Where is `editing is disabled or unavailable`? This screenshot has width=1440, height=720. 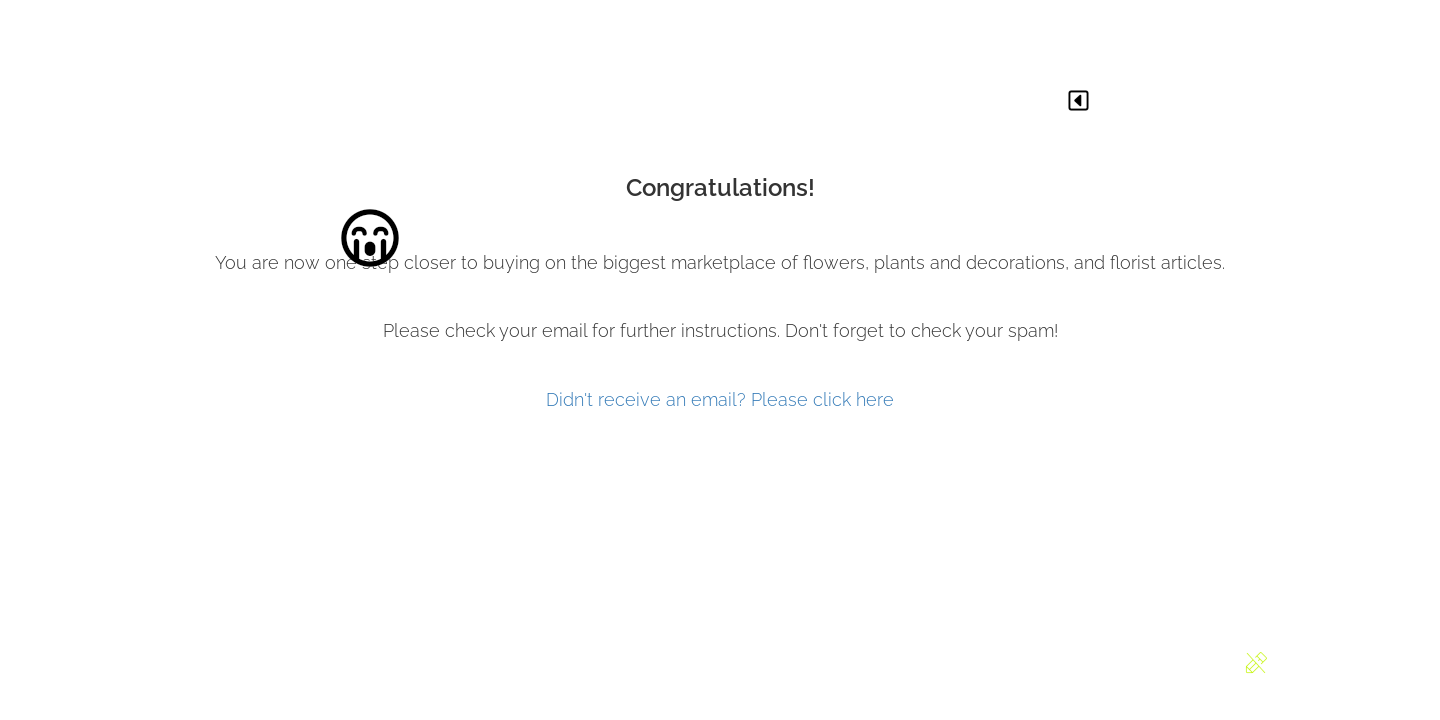 editing is disabled or unavailable is located at coordinates (1256, 663).